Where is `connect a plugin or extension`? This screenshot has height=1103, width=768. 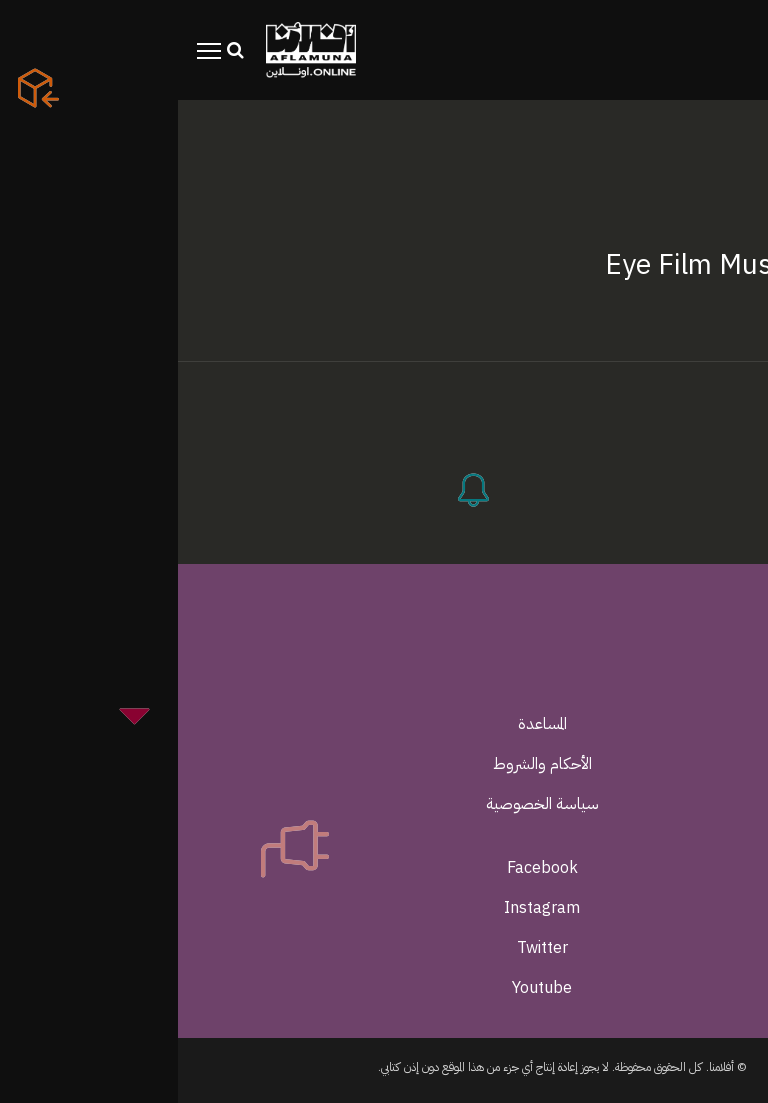 connect a plugin or extension is located at coordinates (295, 849).